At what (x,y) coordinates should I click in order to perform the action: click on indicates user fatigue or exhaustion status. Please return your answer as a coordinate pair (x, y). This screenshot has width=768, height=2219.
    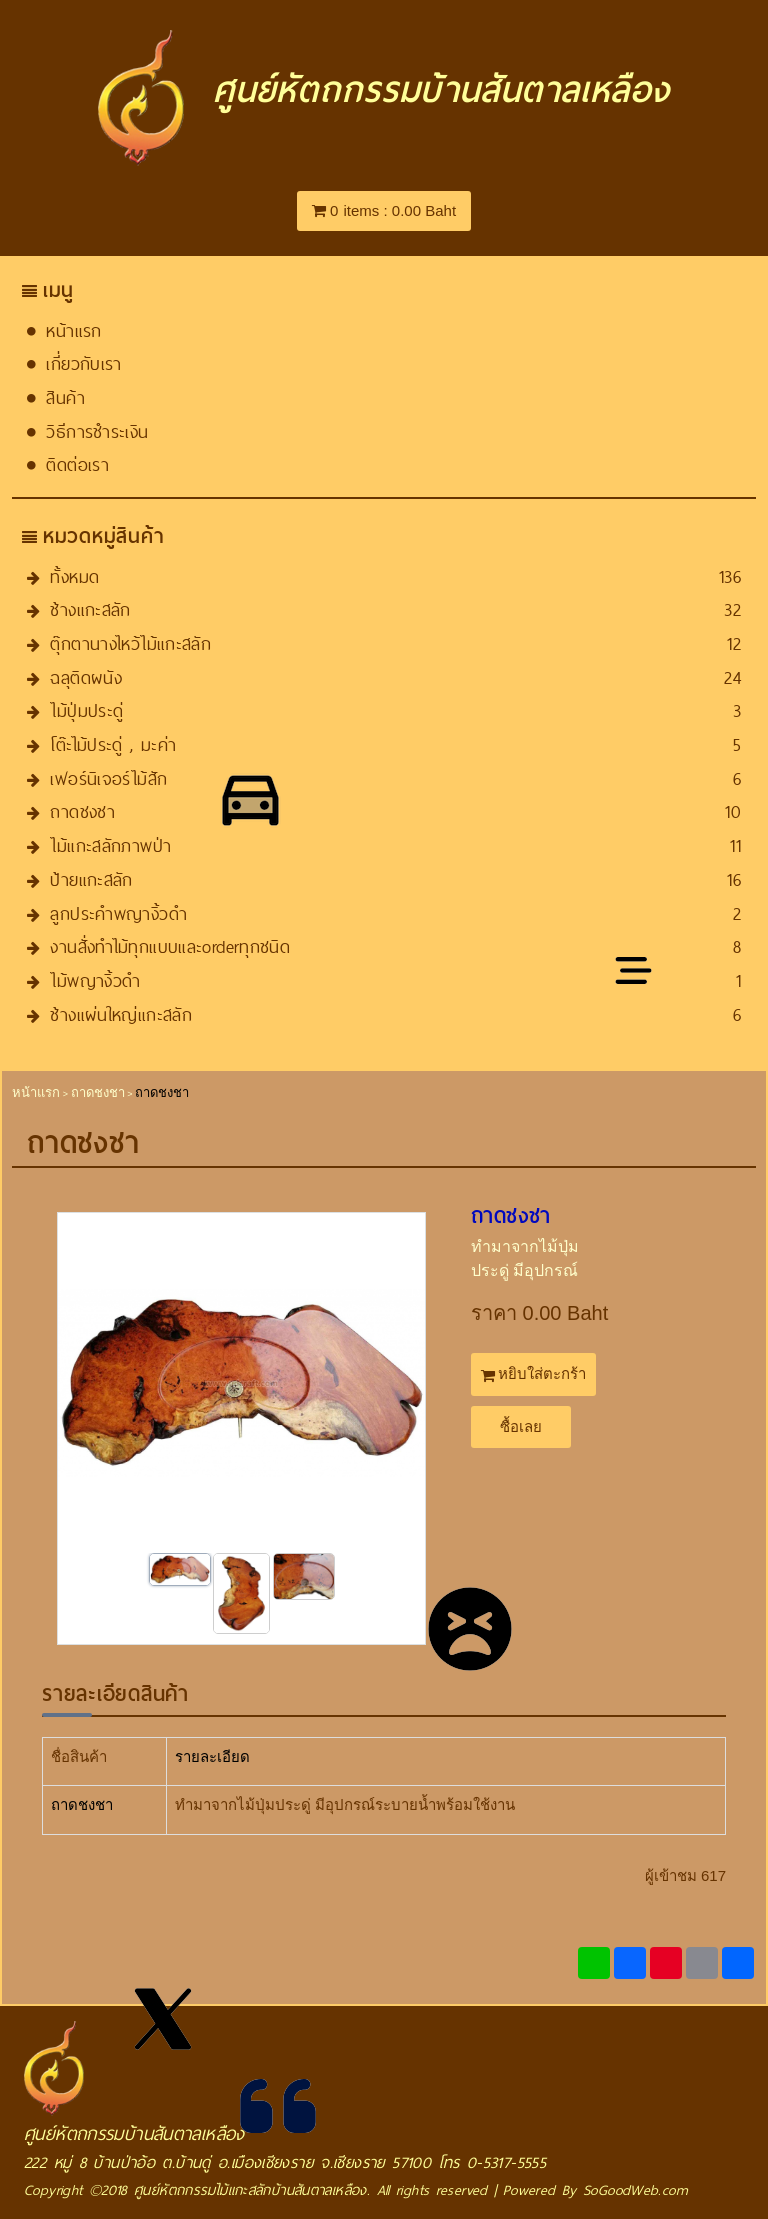
    Looking at the image, I should click on (470, 1629).